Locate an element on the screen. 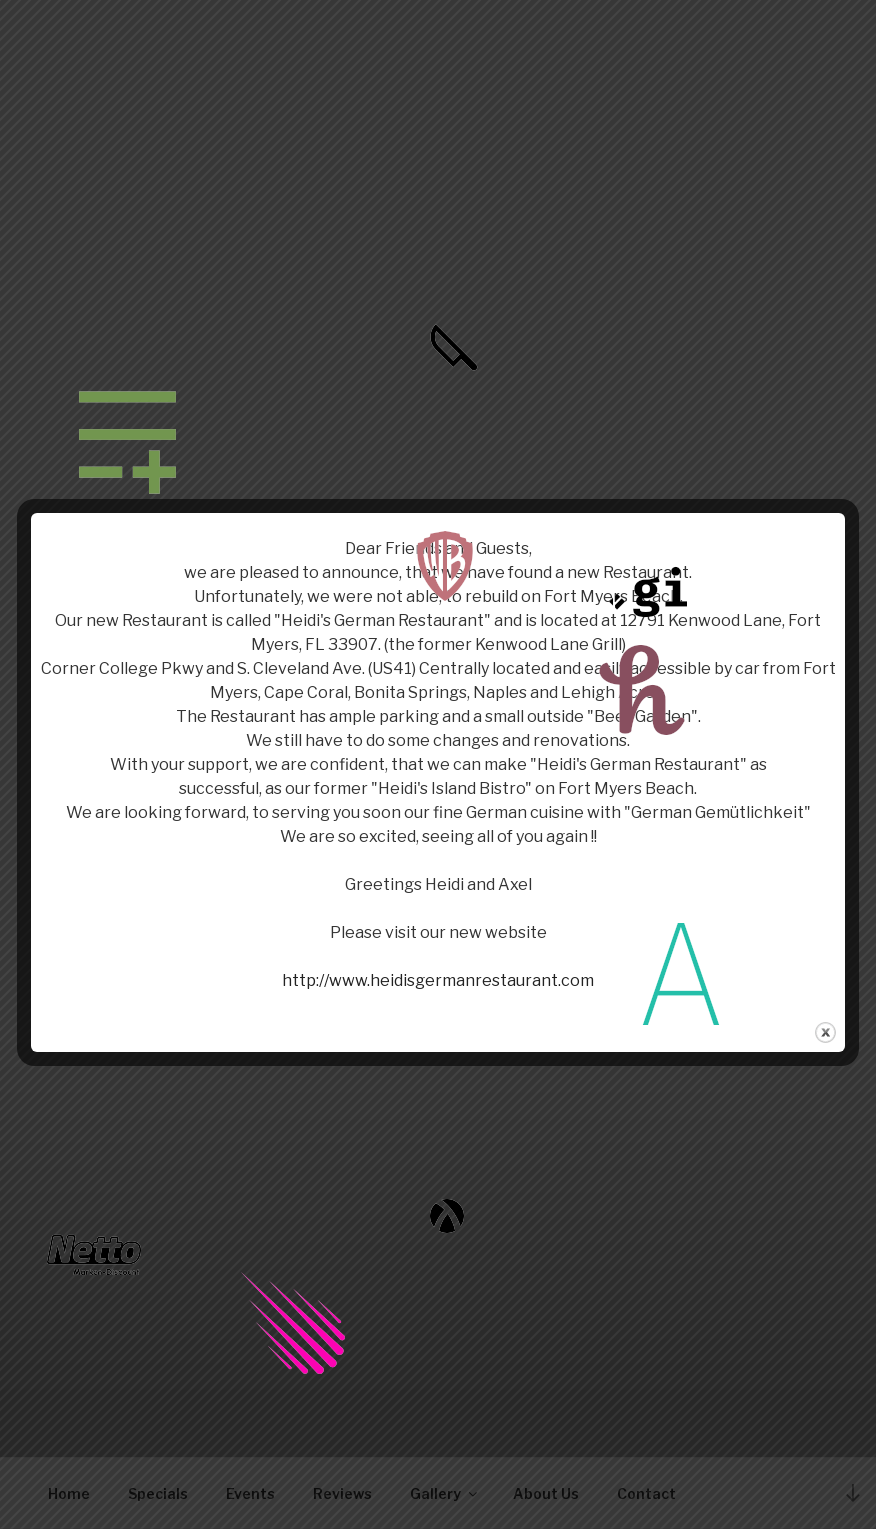  warner bros. official logo is located at coordinates (445, 566).